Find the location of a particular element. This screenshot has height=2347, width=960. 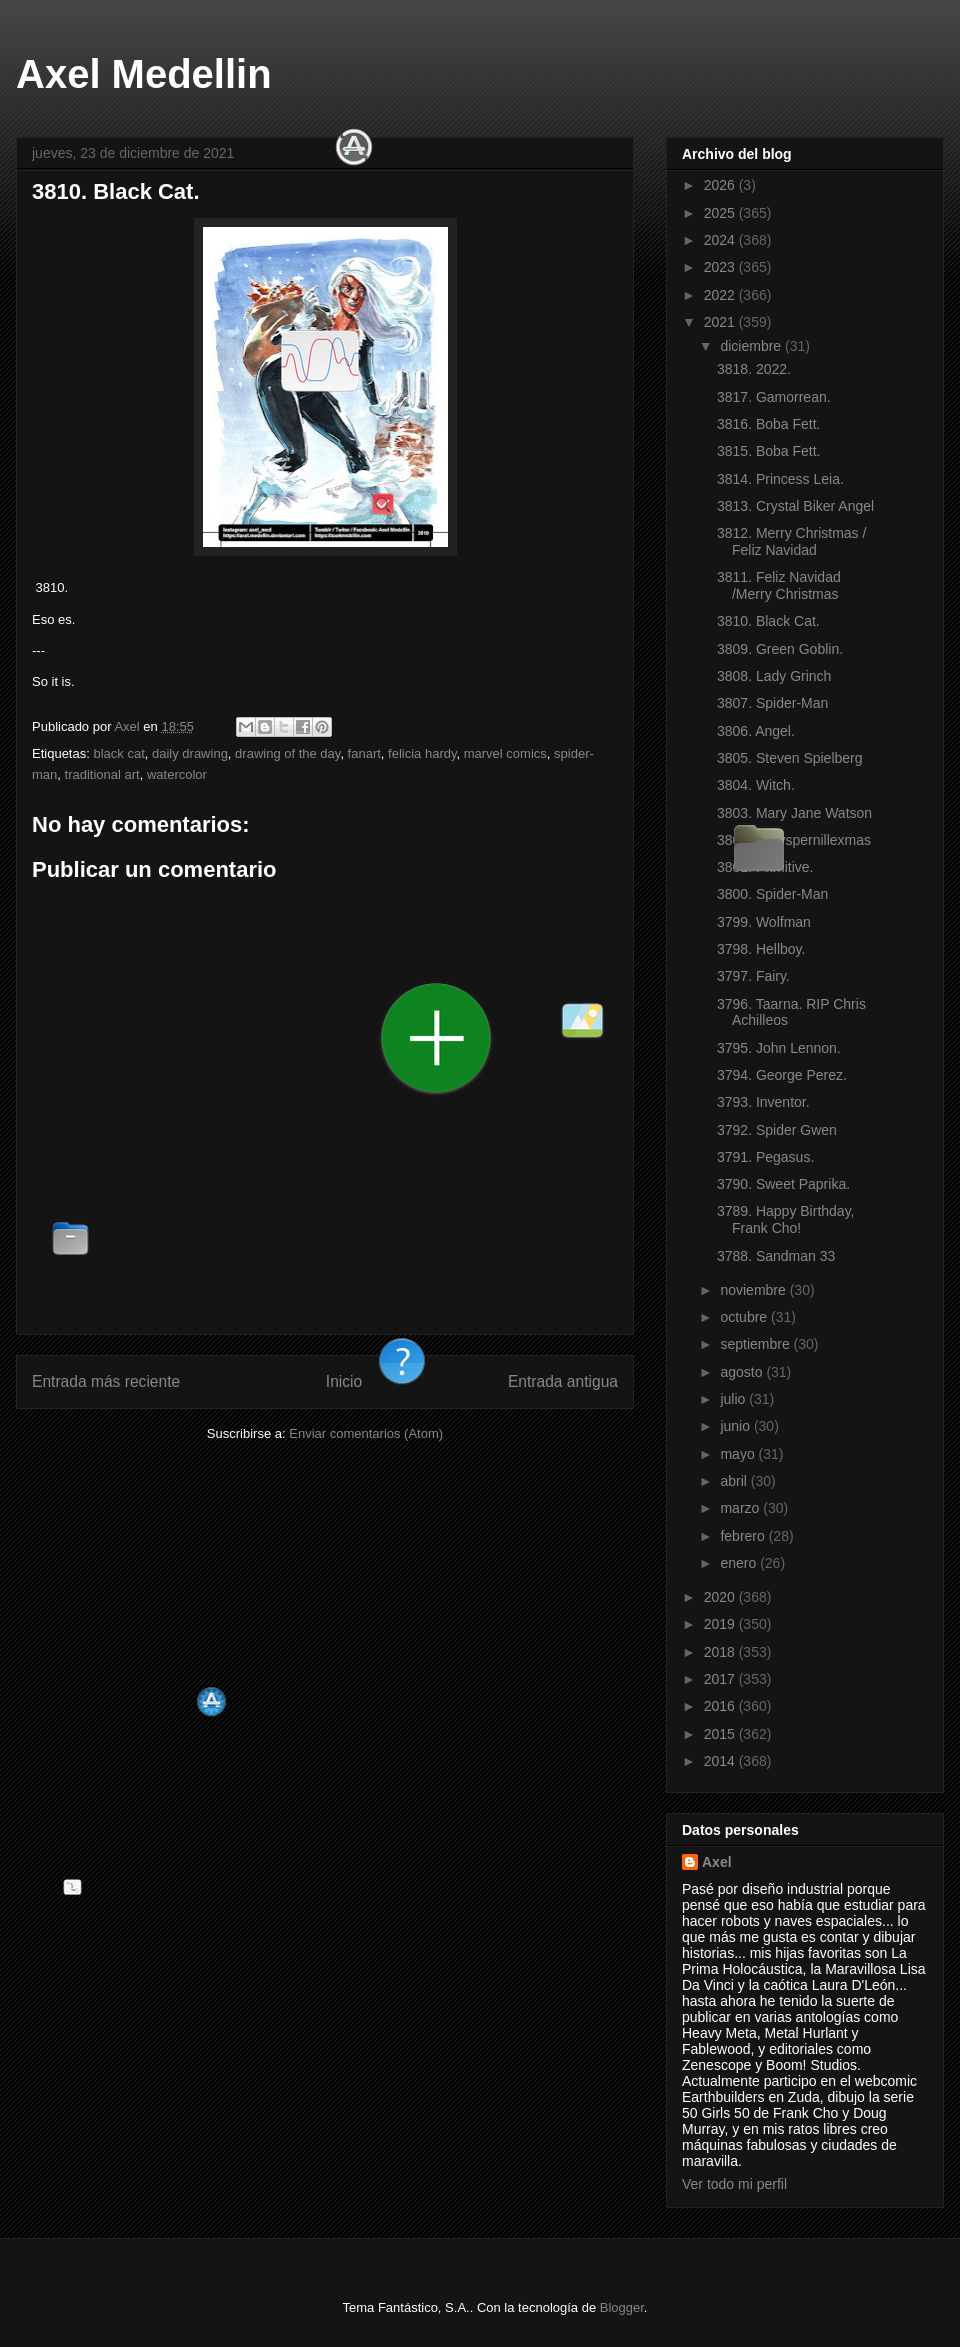

open the photos app is located at coordinates (582, 1020).